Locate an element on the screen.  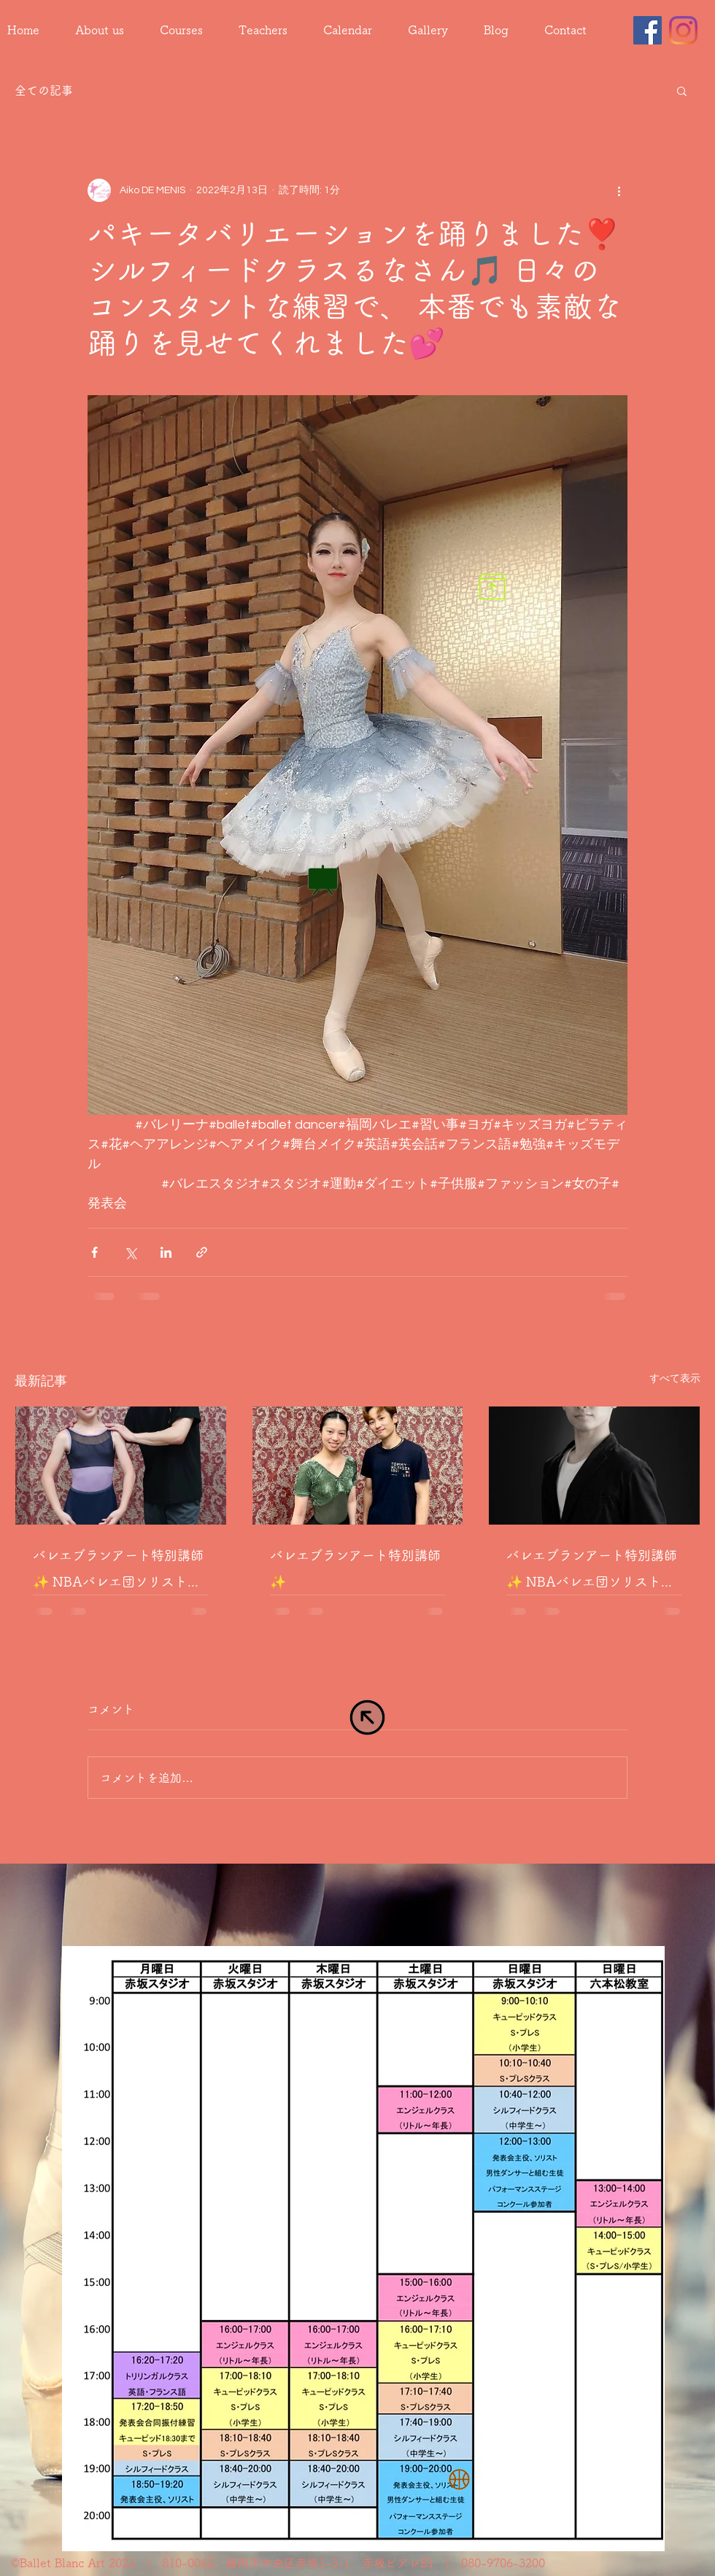
access sports or basketball-related content is located at coordinates (459, 2479).